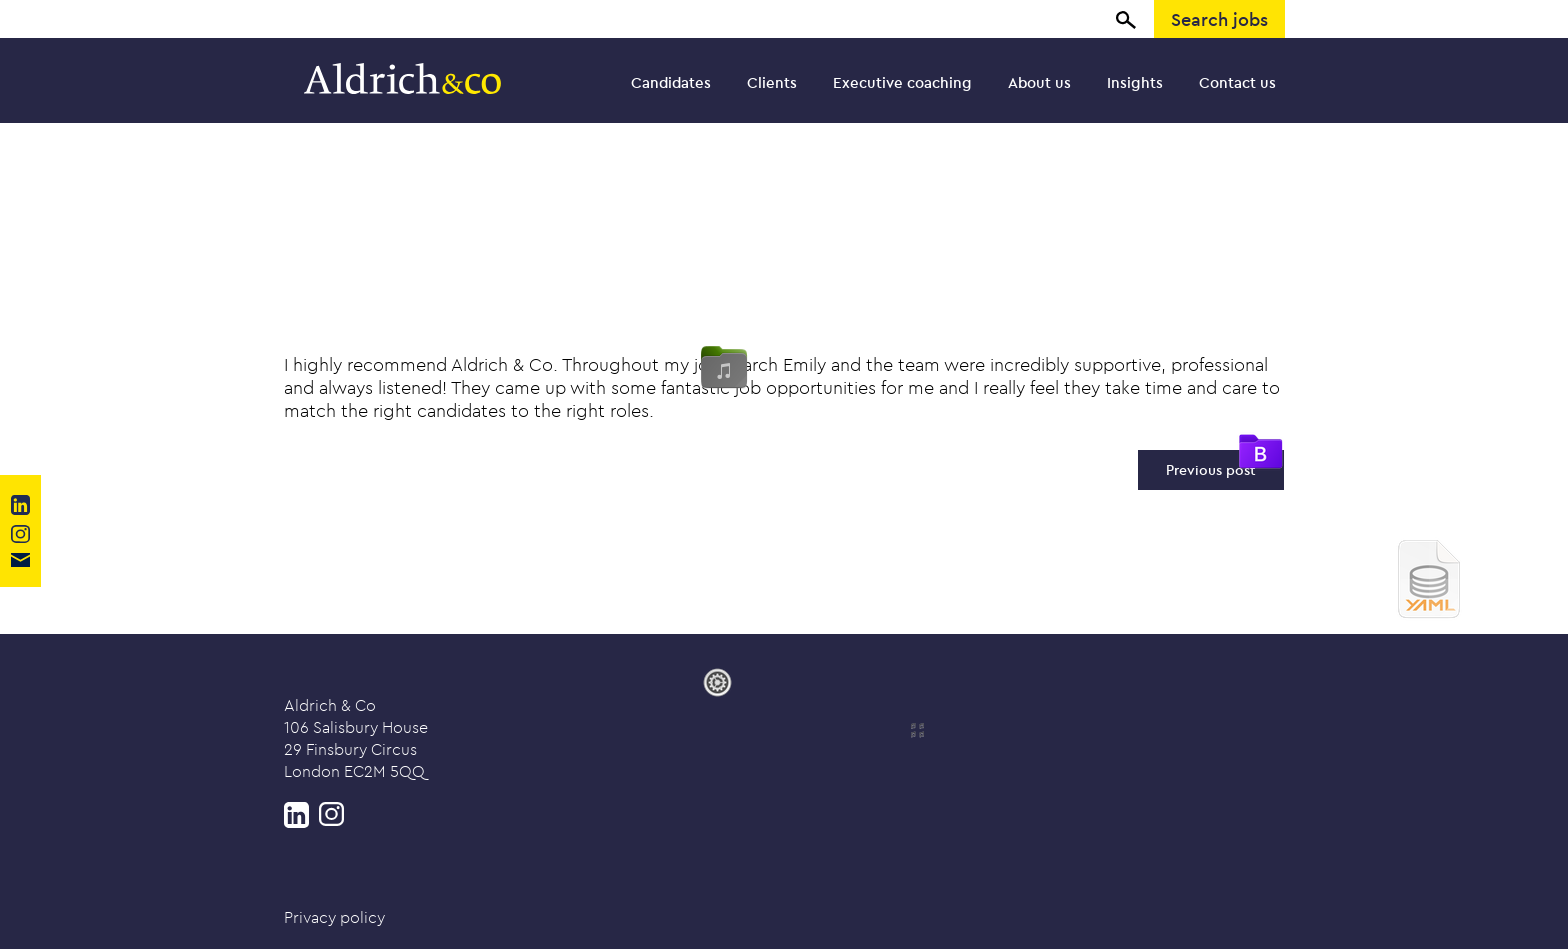 This screenshot has width=1568, height=949. Describe the element at coordinates (1260, 452) in the screenshot. I see `folder containing bootstrap framework files` at that location.